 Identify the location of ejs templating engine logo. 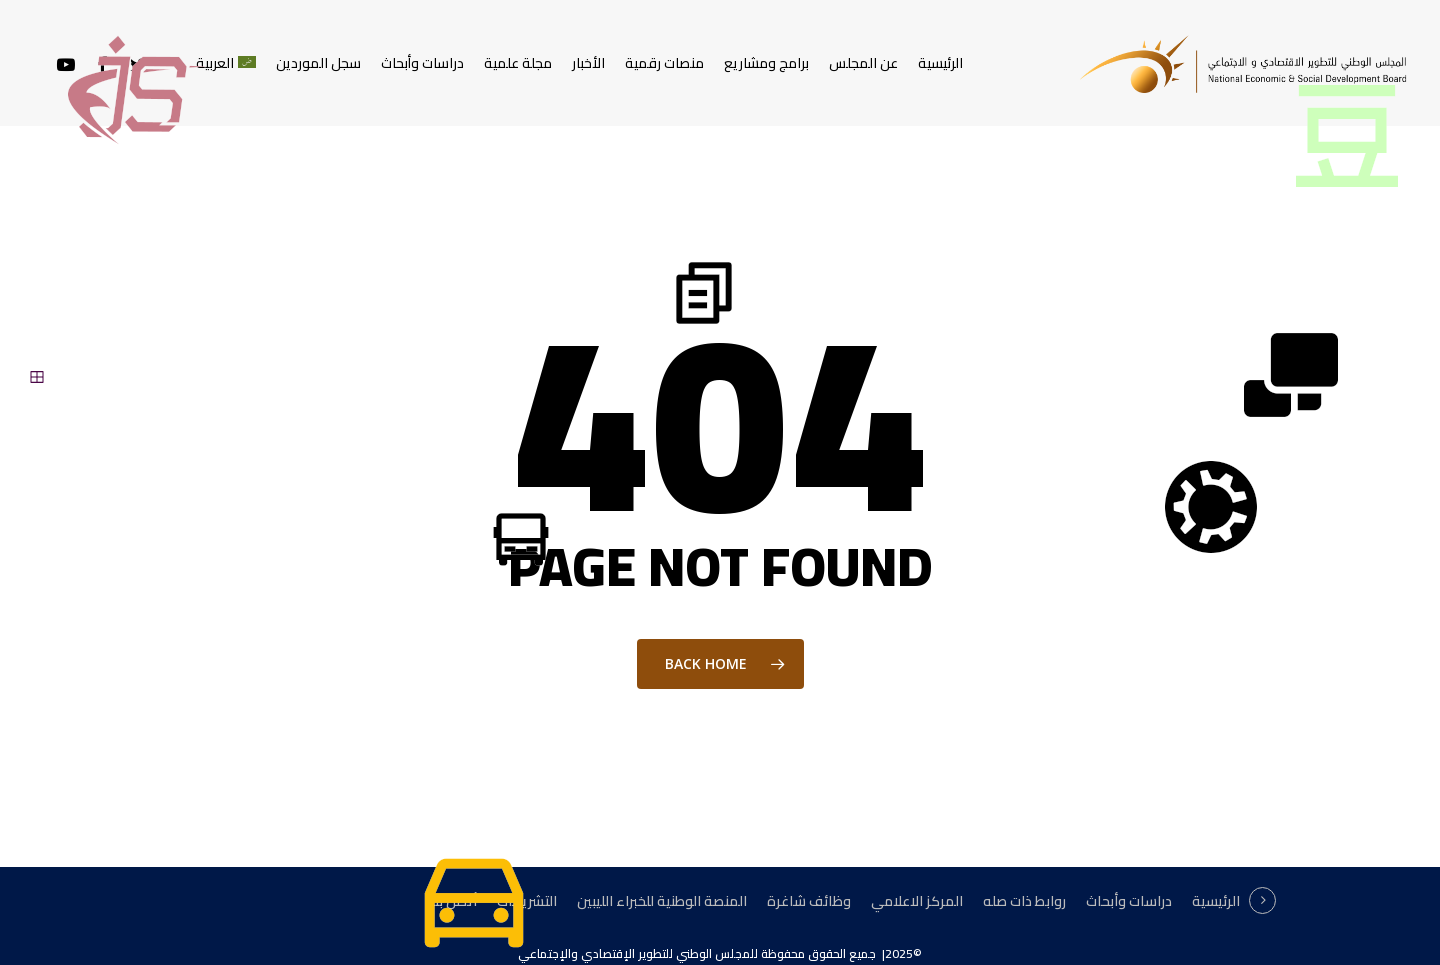
(137, 90).